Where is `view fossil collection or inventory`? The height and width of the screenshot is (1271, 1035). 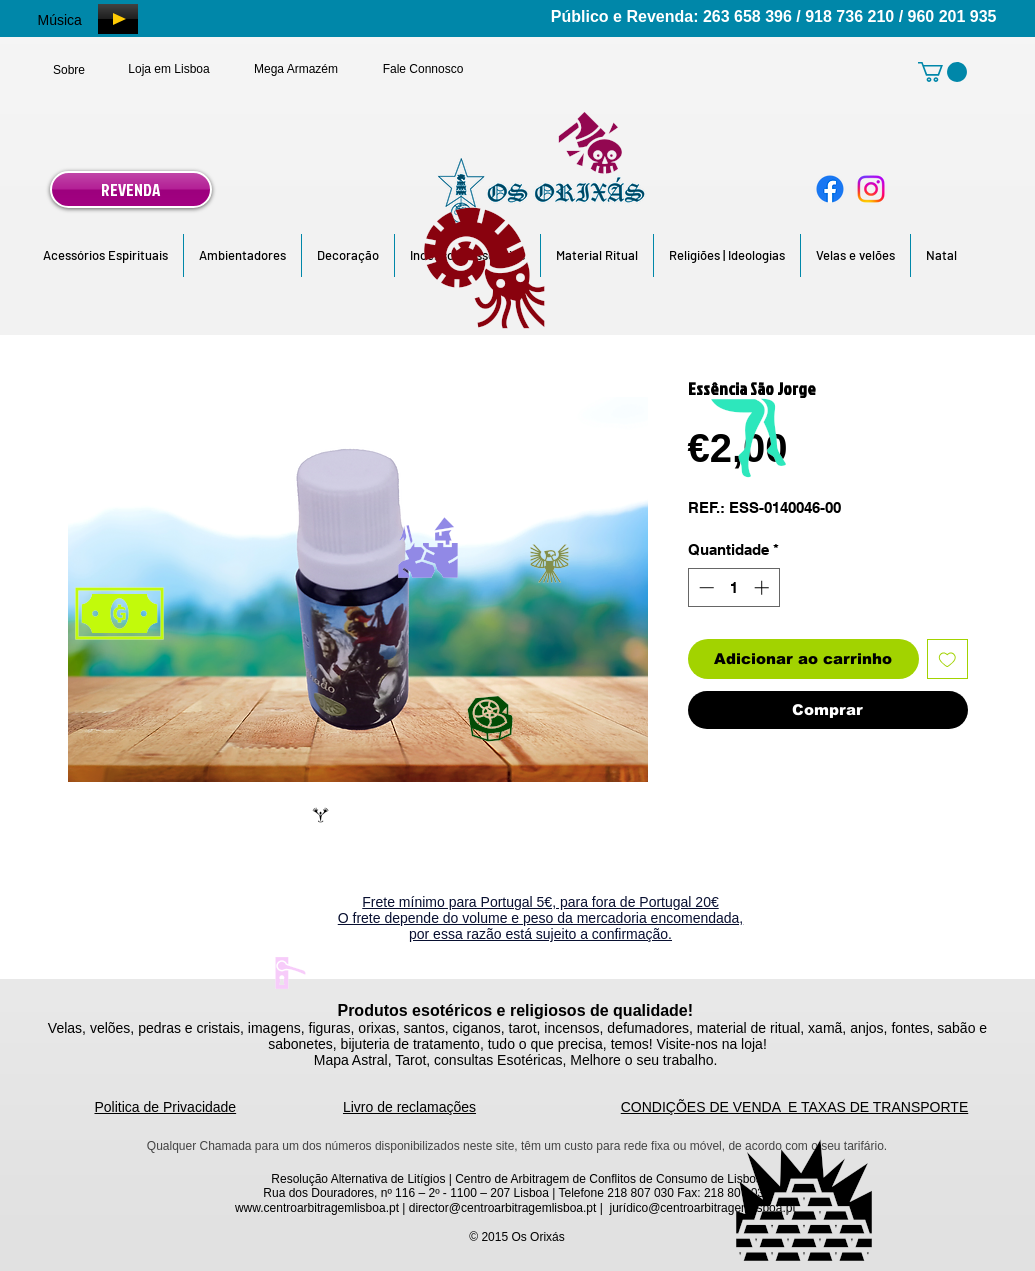 view fossil collection or inventory is located at coordinates (490, 718).